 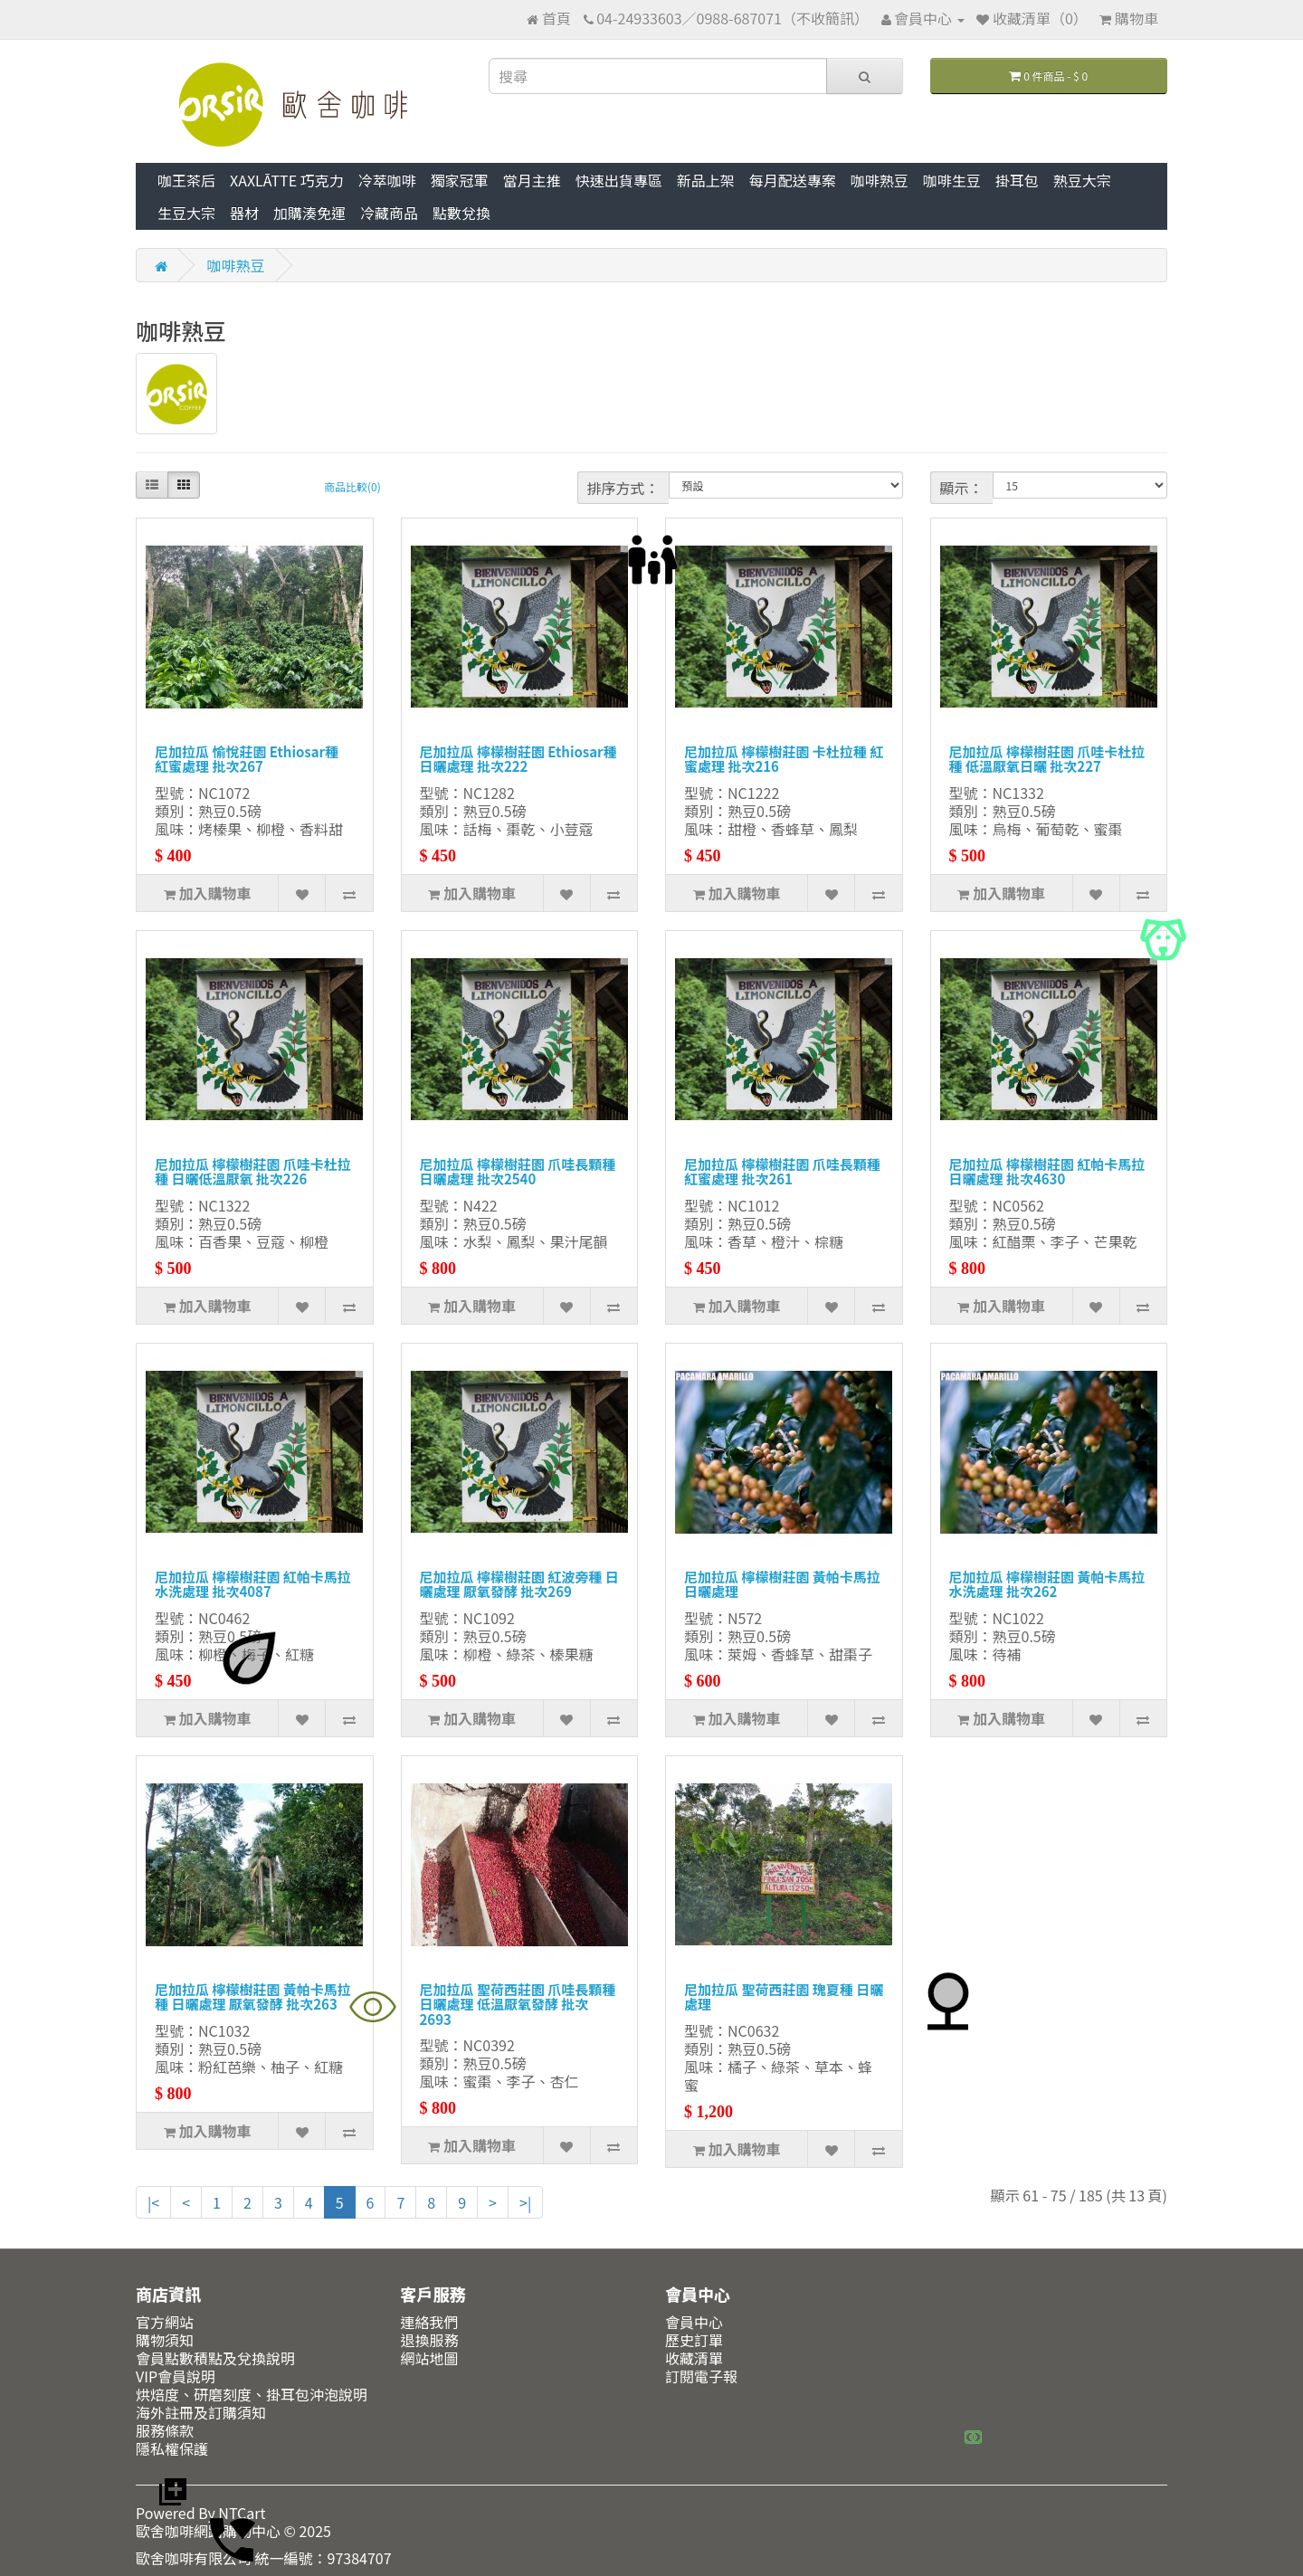 What do you see at coordinates (373, 2007) in the screenshot?
I see `view or preview content` at bounding box center [373, 2007].